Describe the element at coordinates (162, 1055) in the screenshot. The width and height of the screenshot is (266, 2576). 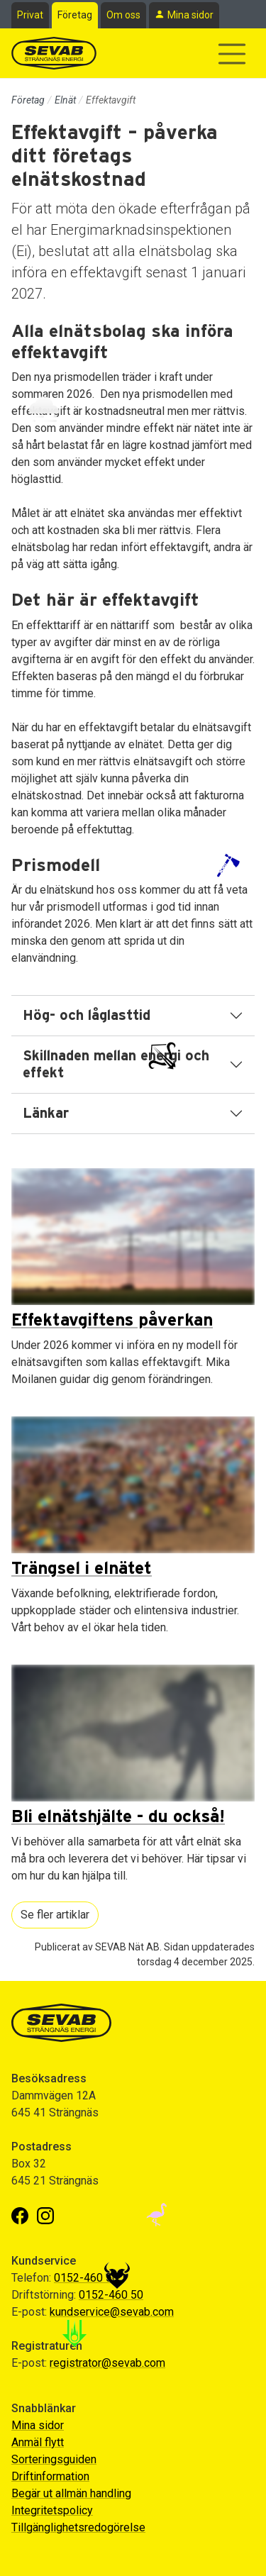
I see `activate double shot ability` at that location.